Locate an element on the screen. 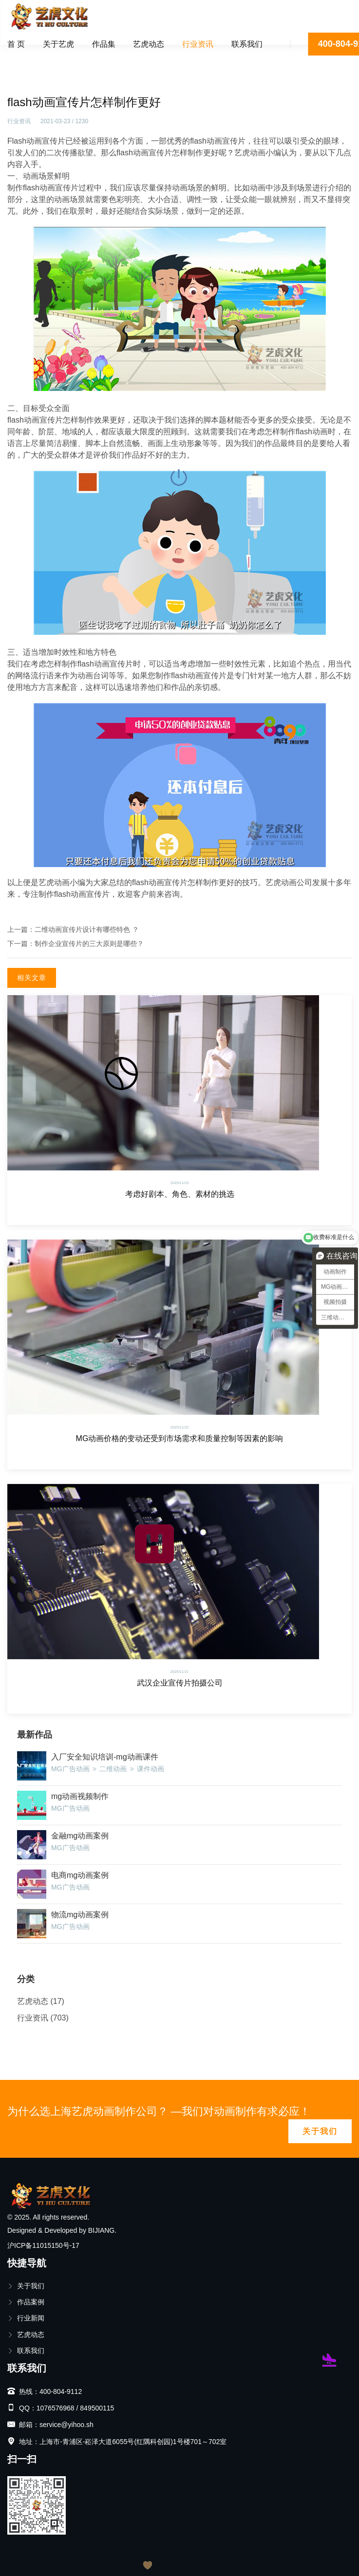 Image resolution: width=359 pixels, height=2576 pixels. access tennis or racquet sports features is located at coordinates (121, 1074).